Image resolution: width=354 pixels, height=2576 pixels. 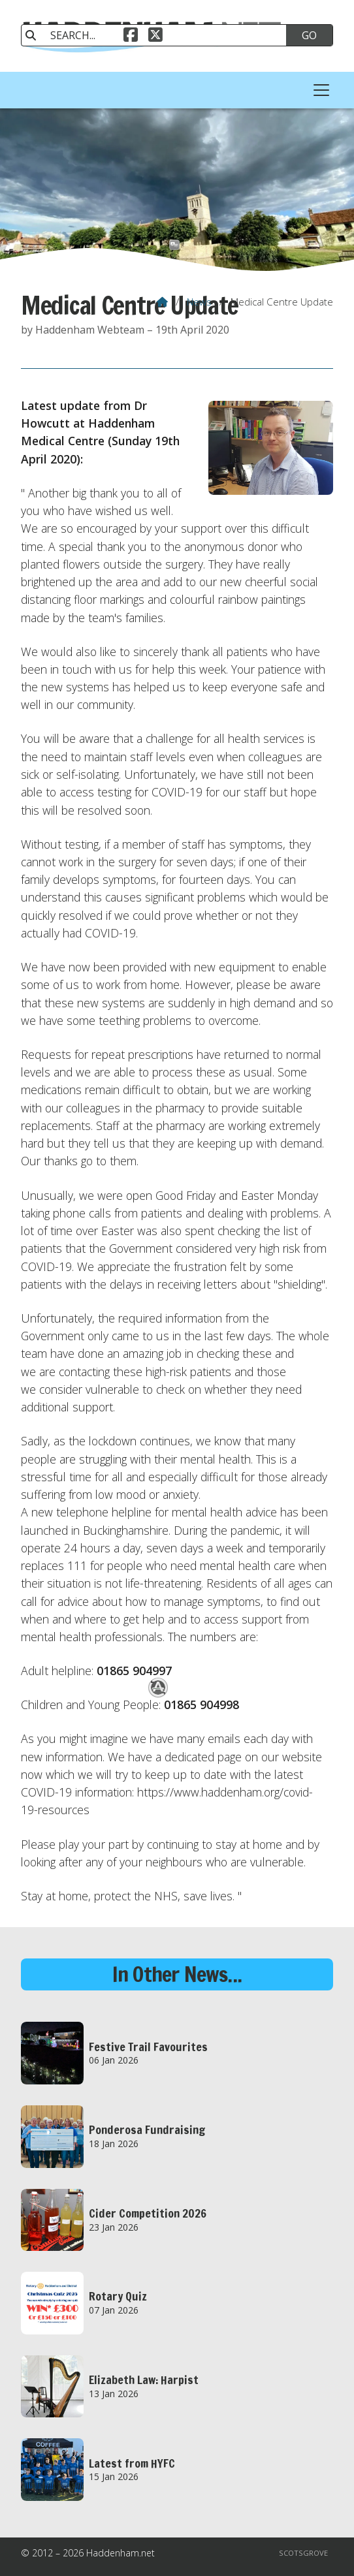 I want to click on open the translate app, so click(x=174, y=245).